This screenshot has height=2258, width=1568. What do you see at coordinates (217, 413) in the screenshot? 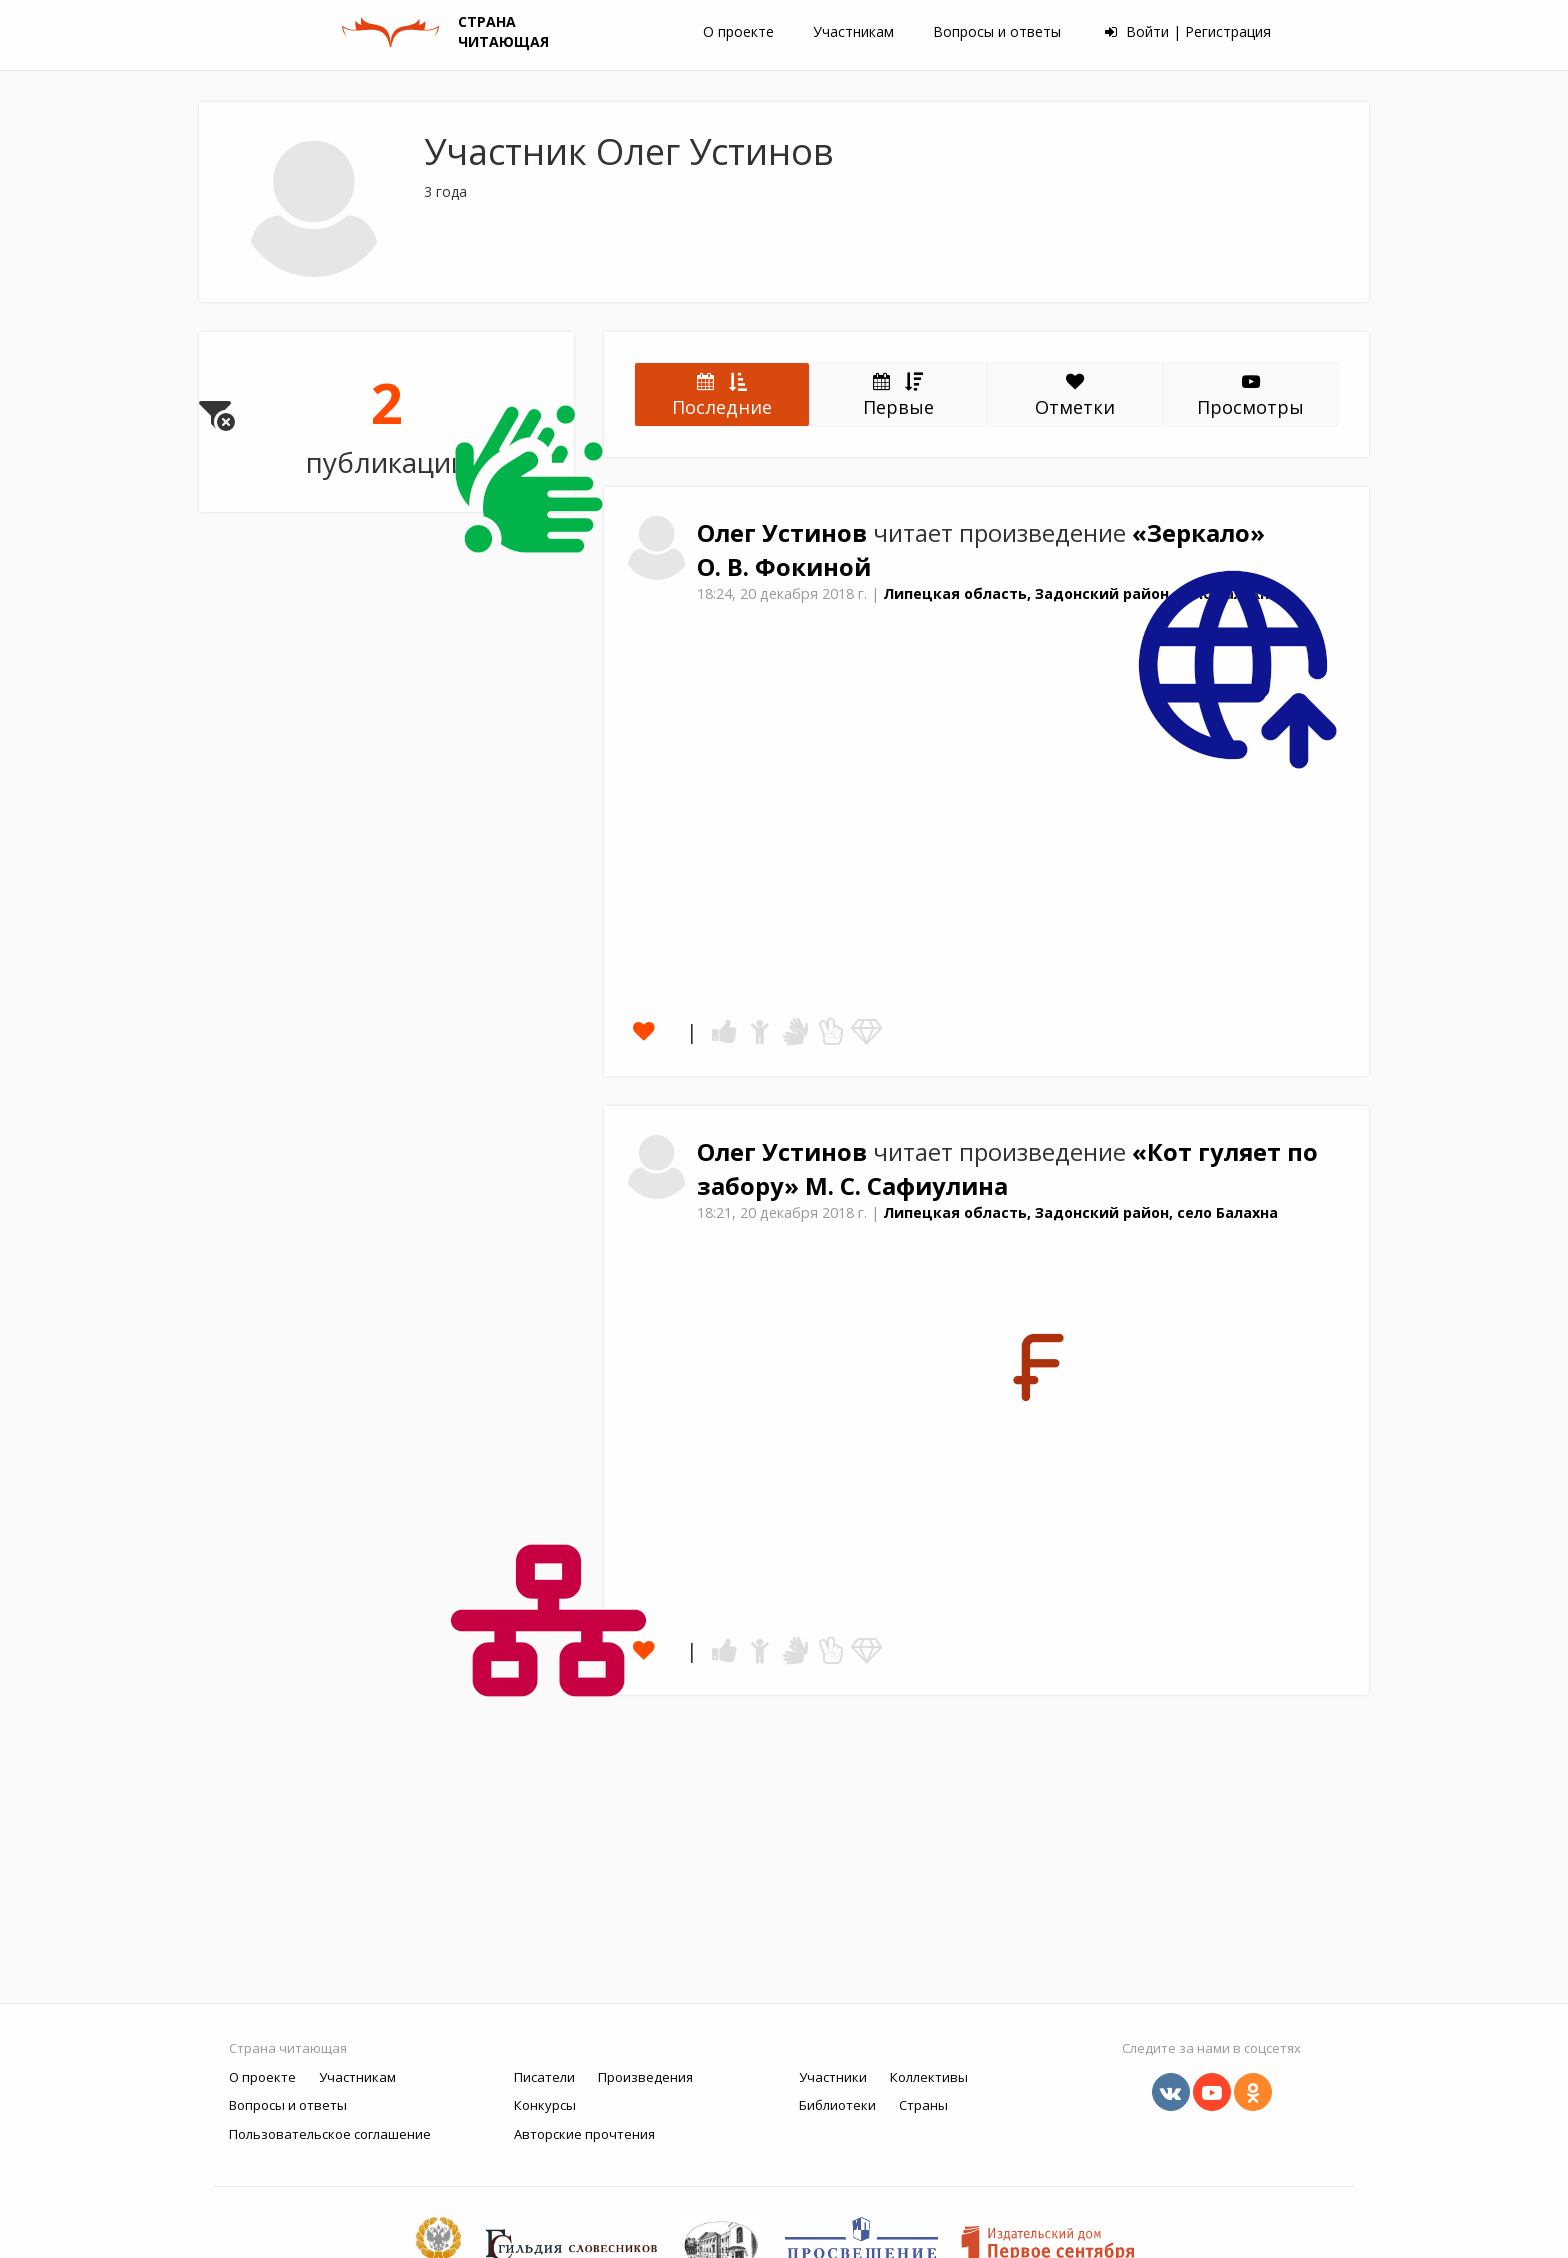
I see `clear all active filters` at bounding box center [217, 413].